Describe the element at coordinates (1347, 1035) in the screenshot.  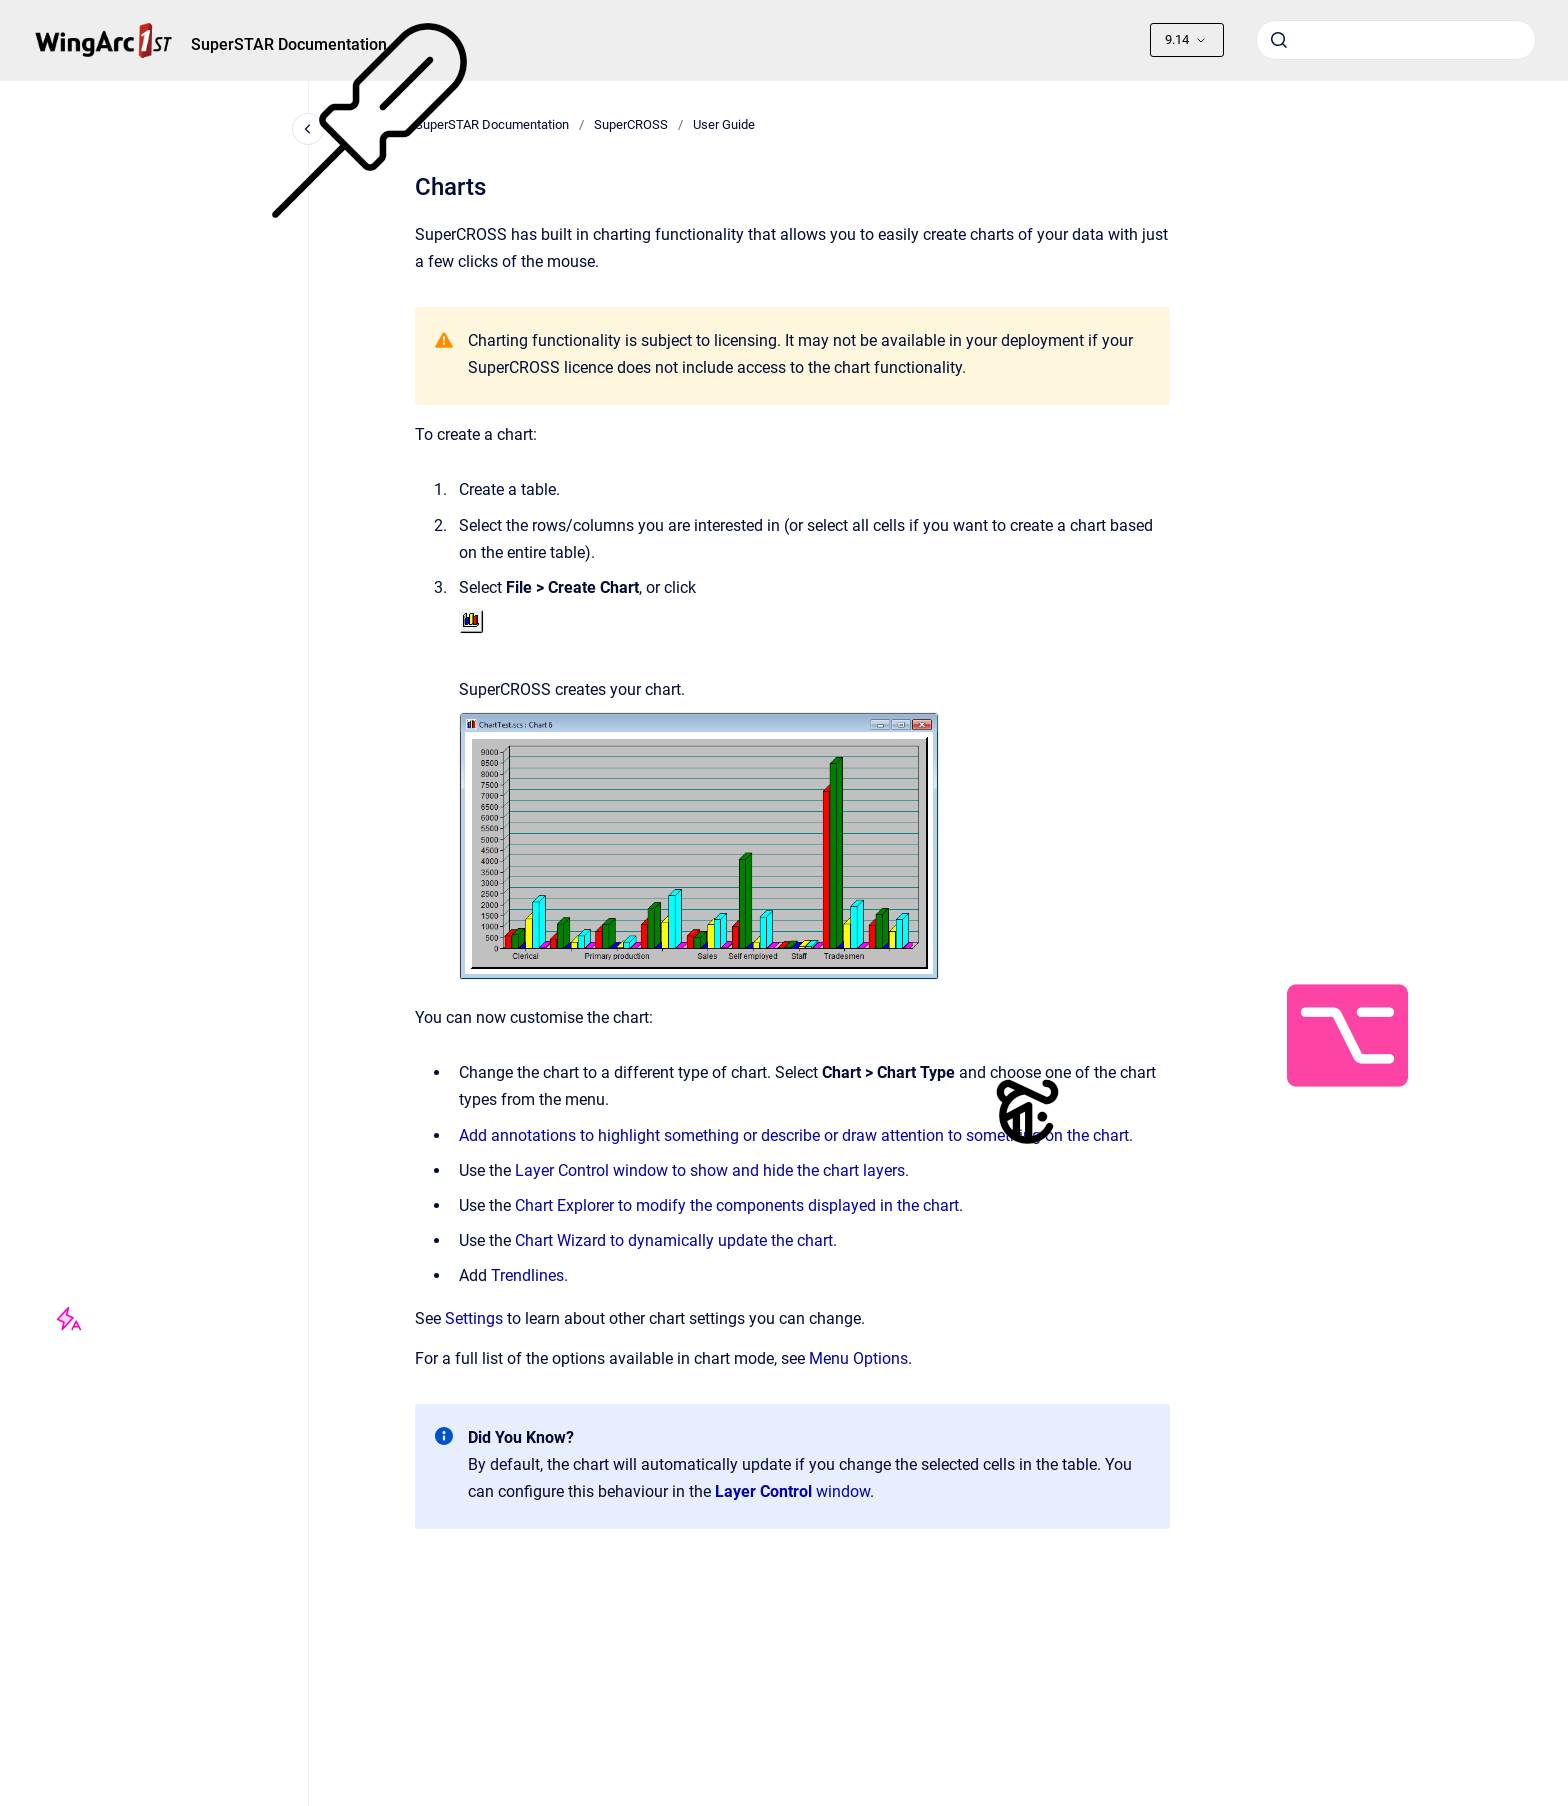
I see `keyboard option/alt key symbol` at that location.